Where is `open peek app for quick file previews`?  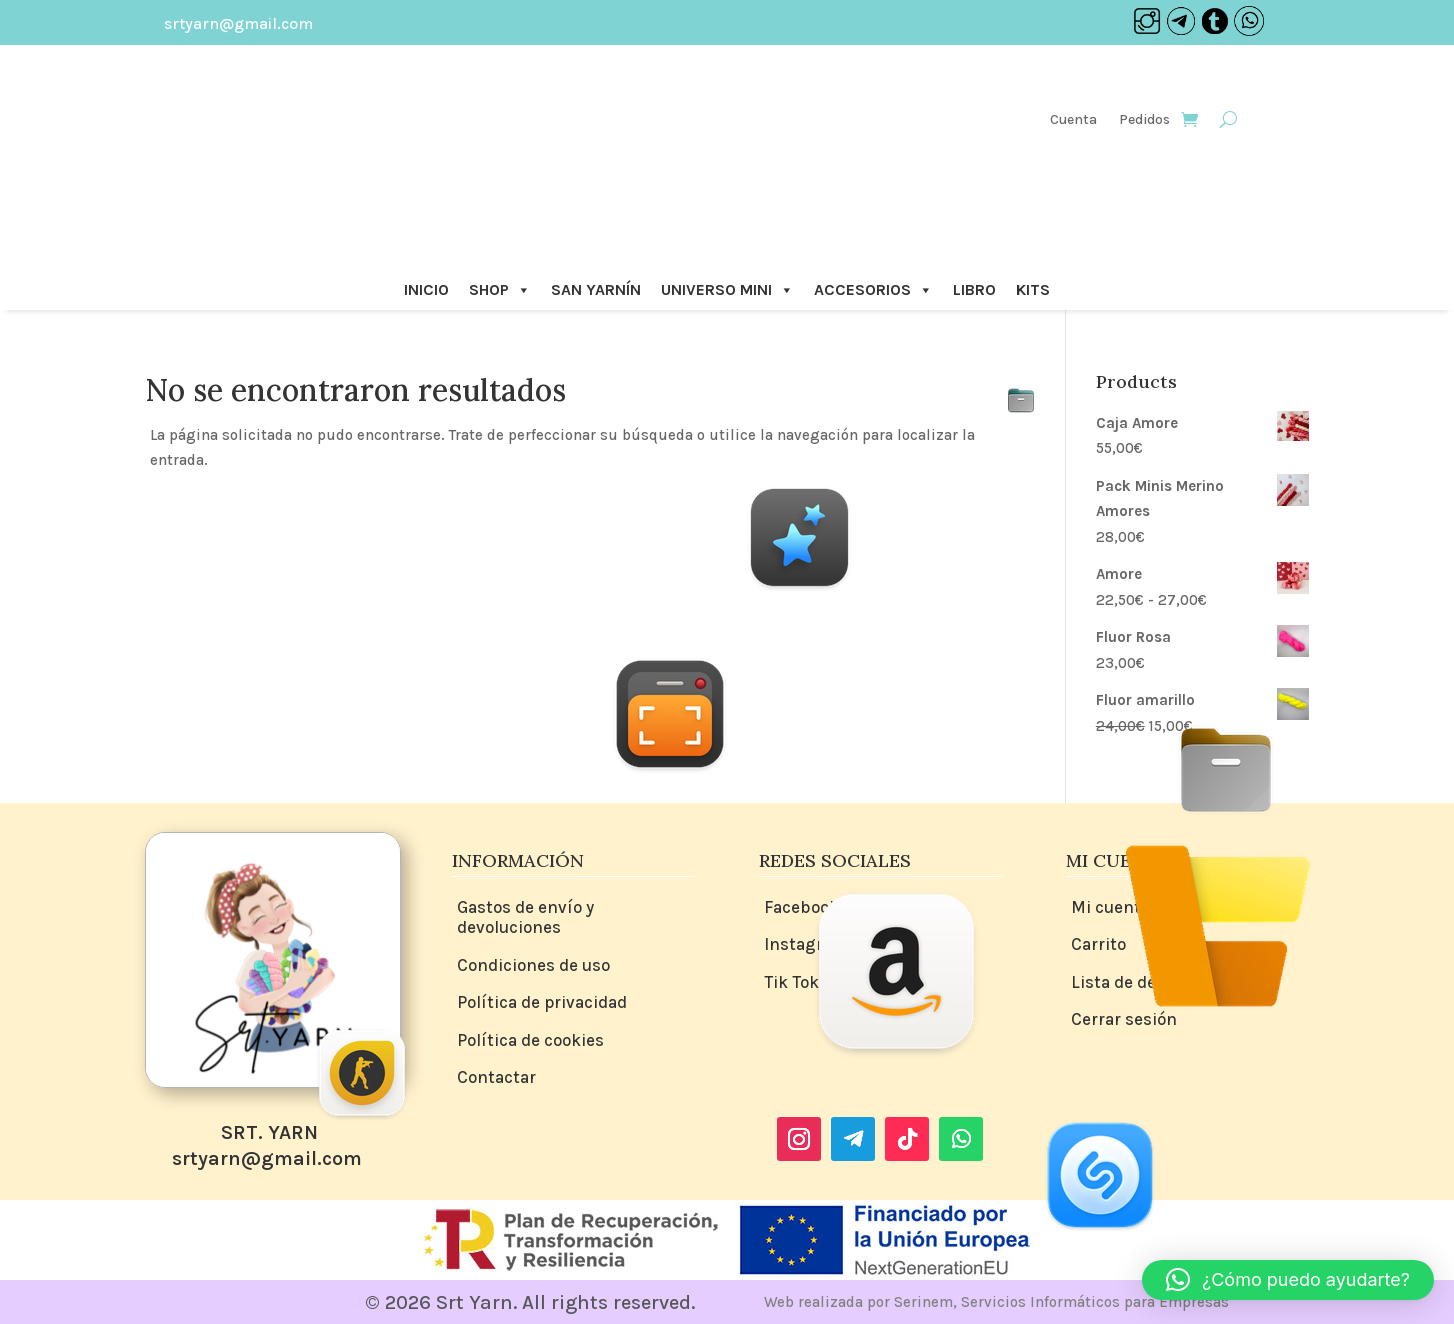
open peek app for quick file previews is located at coordinates (670, 714).